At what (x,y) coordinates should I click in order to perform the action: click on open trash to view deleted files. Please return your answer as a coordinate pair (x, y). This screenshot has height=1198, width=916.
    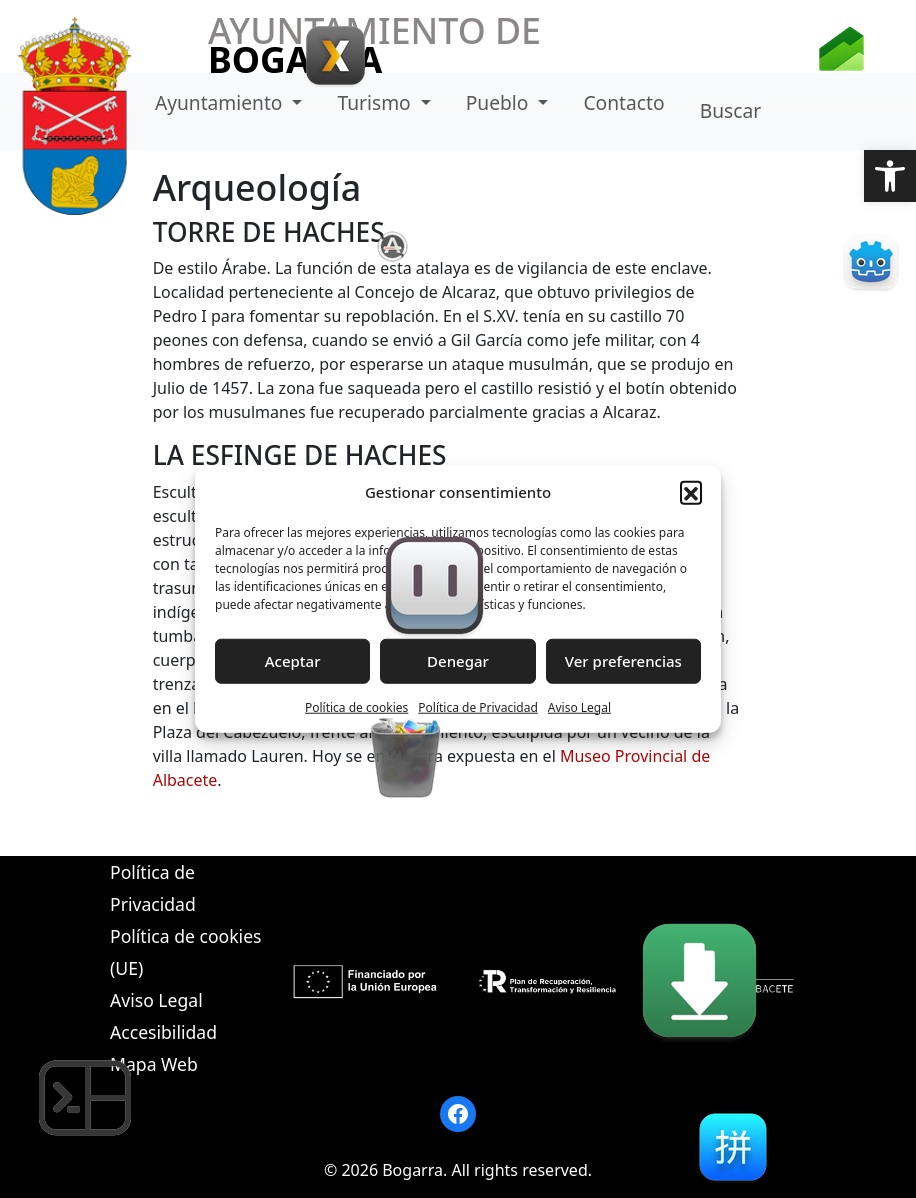
    Looking at the image, I should click on (405, 758).